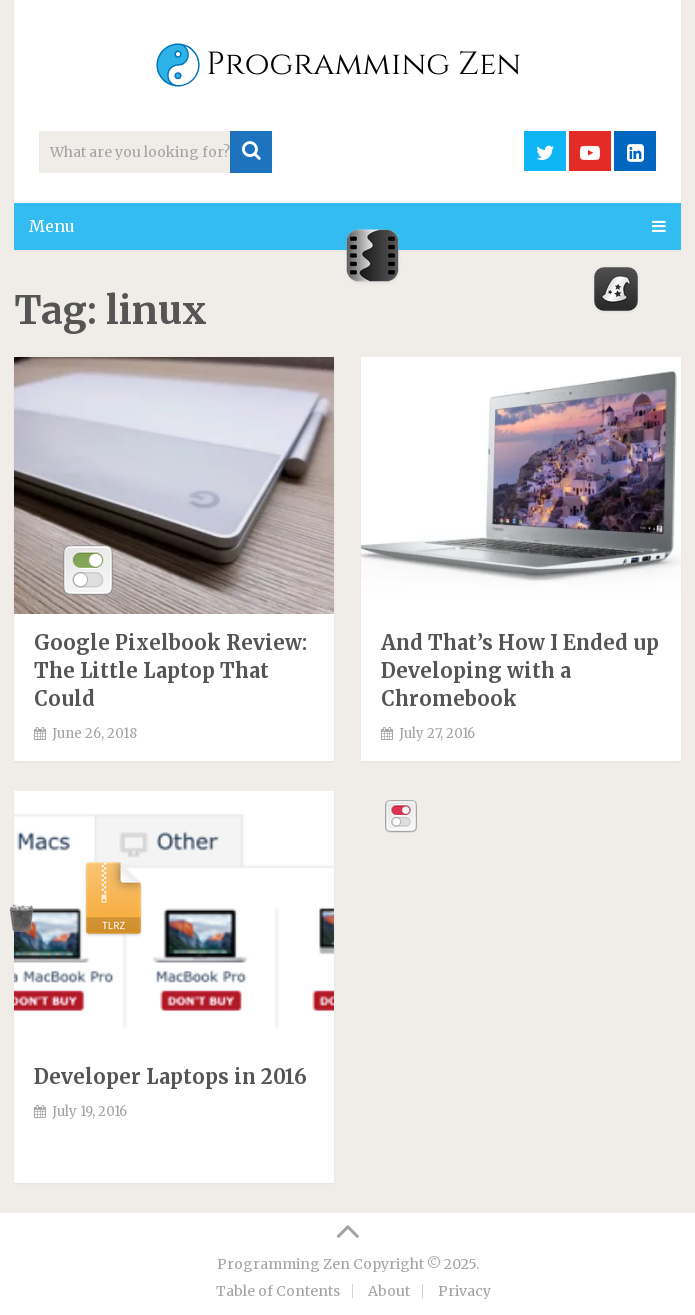 The width and height of the screenshot is (695, 1315). I want to click on trash bin containing items ready to be emptied, so click(21, 918).